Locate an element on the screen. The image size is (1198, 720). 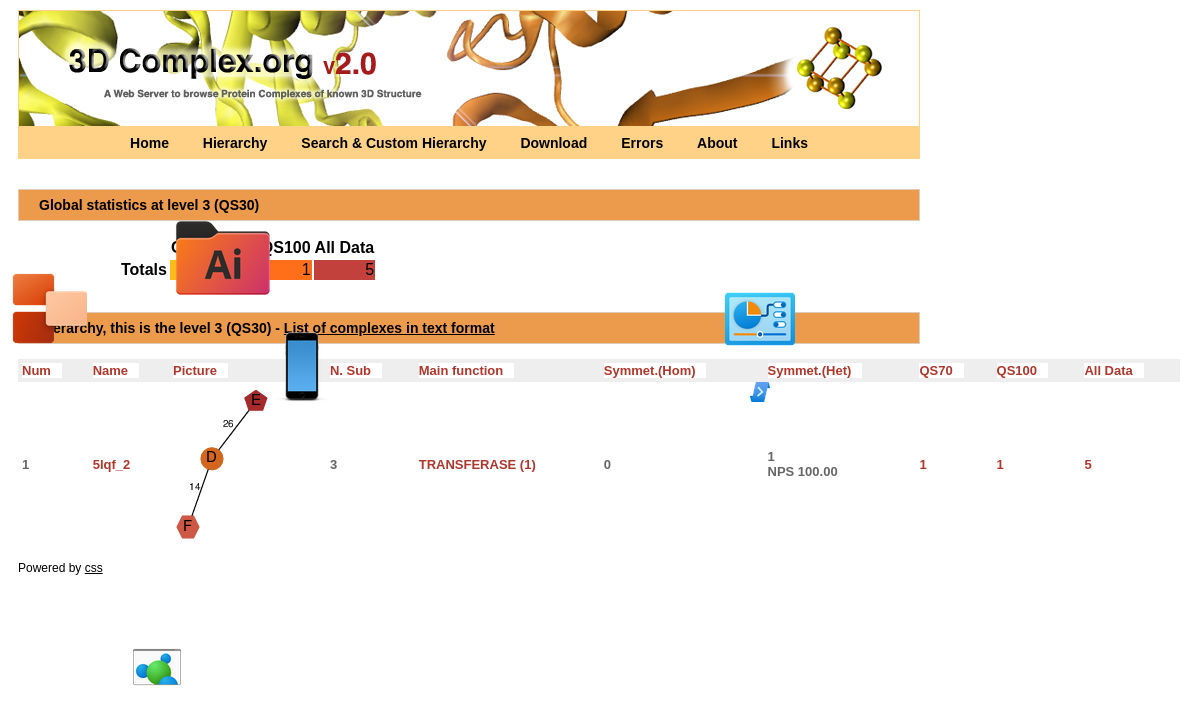
open windows homegroup settings is located at coordinates (157, 667).